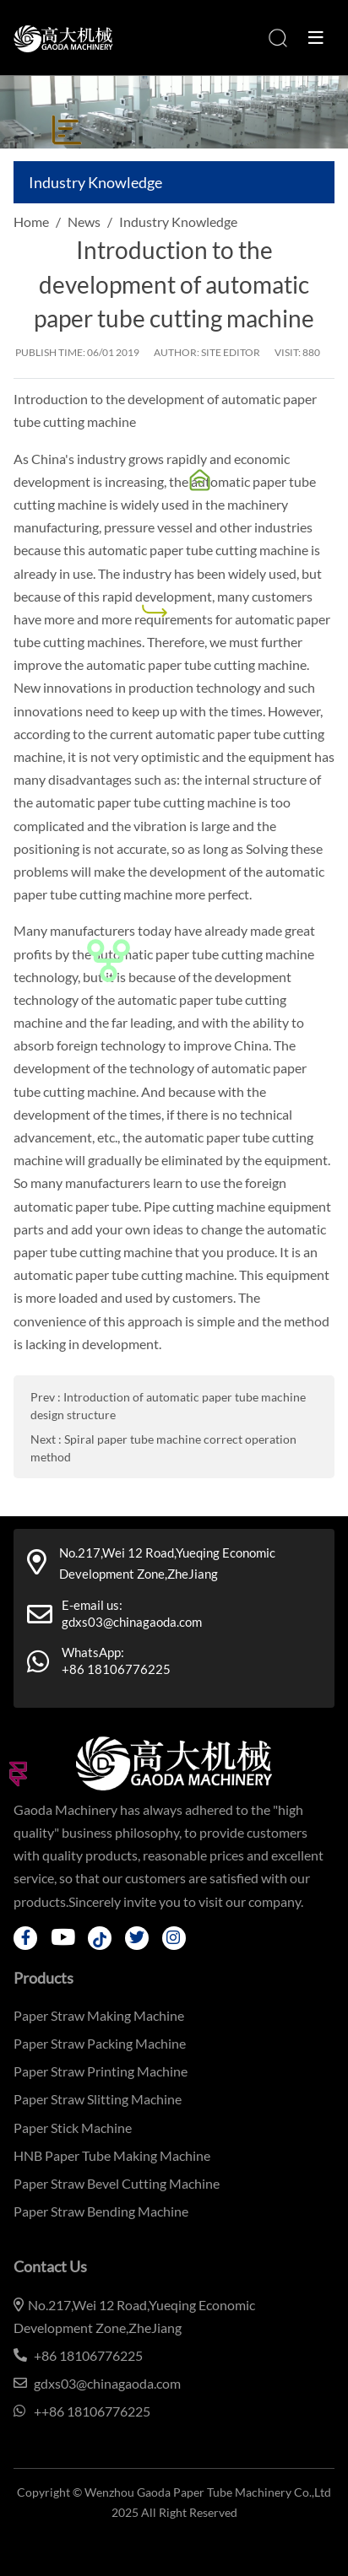 The image size is (348, 2576). Describe the element at coordinates (199, 480) in the screenshot. I see `access smart home settings` at that location.